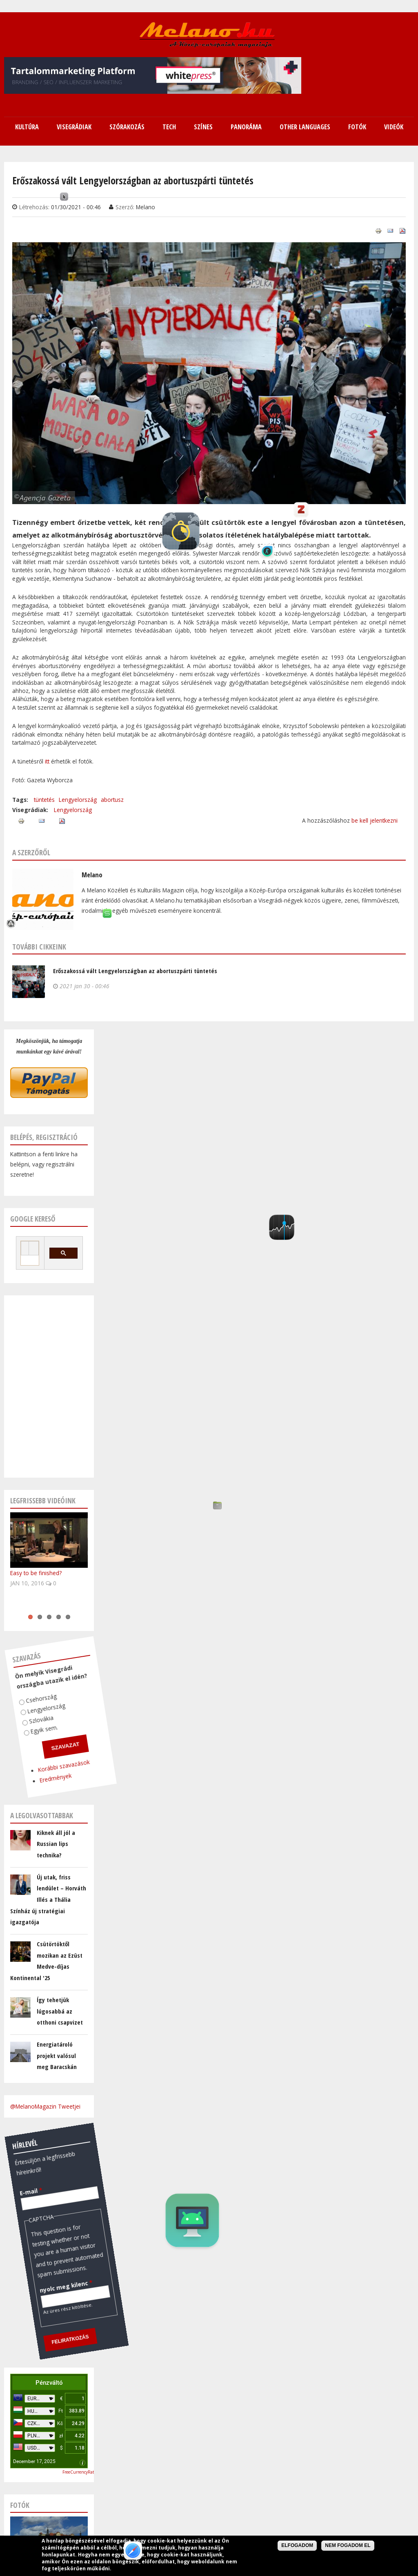 This screenshot has height=2576, width=418. Describe the element at coordinates (301, 509) in the screenshot. I see `open zotero reference manager` at that location.